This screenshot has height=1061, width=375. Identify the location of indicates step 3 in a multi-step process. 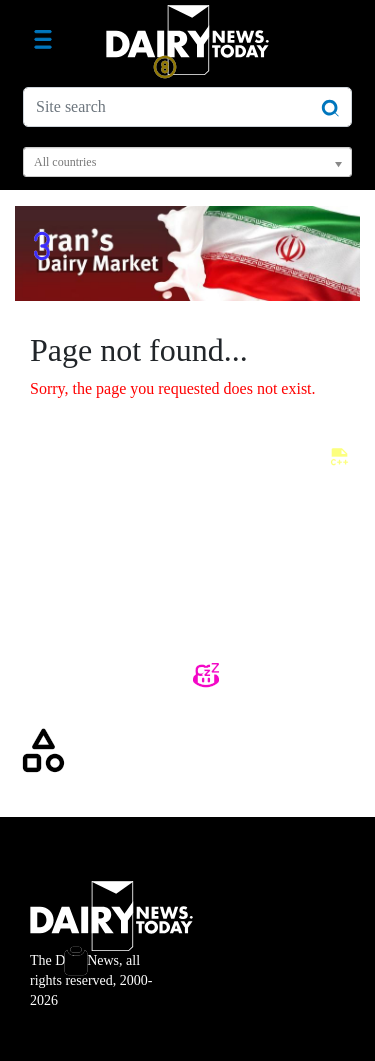
(42, 246).